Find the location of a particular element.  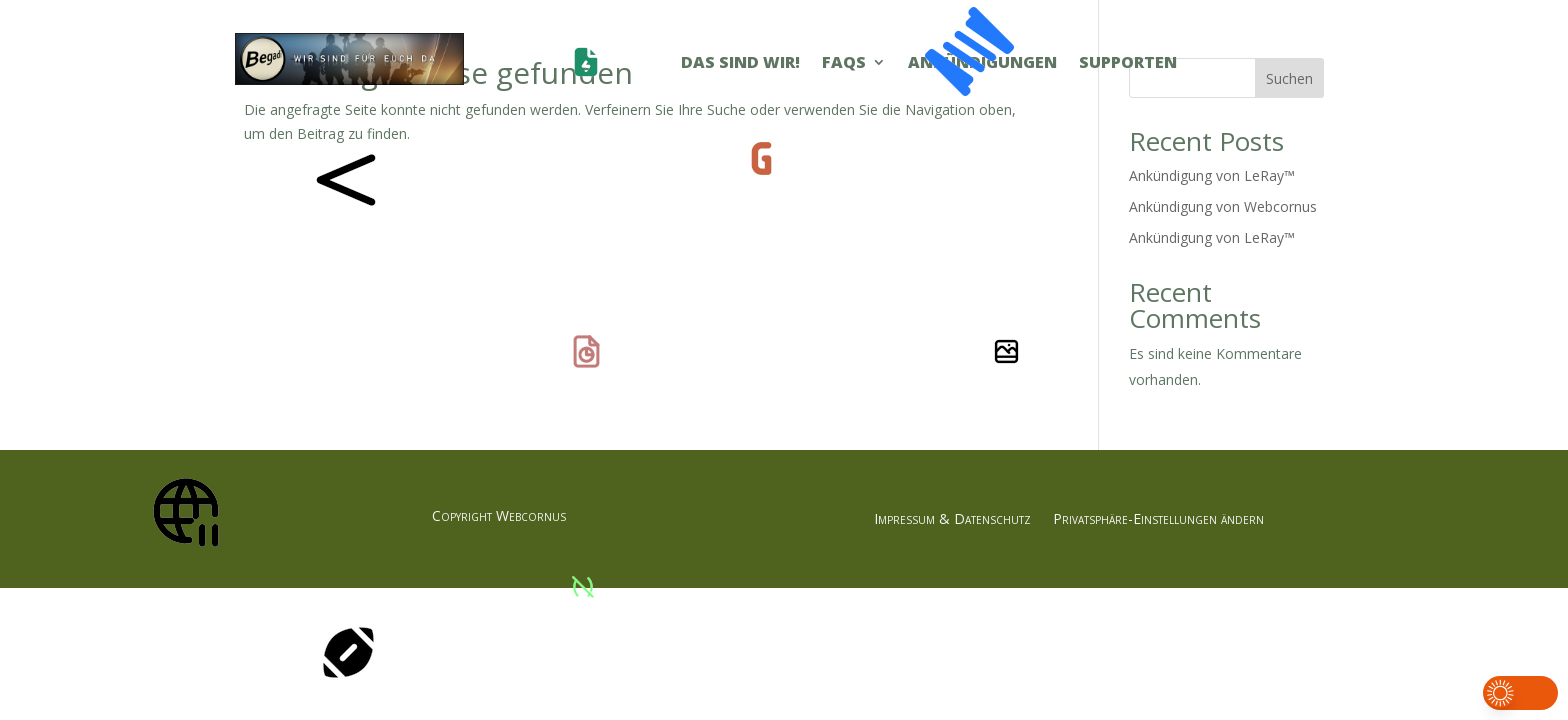

indicates GPRS/2G network connection is located at coordinates (761, 158).